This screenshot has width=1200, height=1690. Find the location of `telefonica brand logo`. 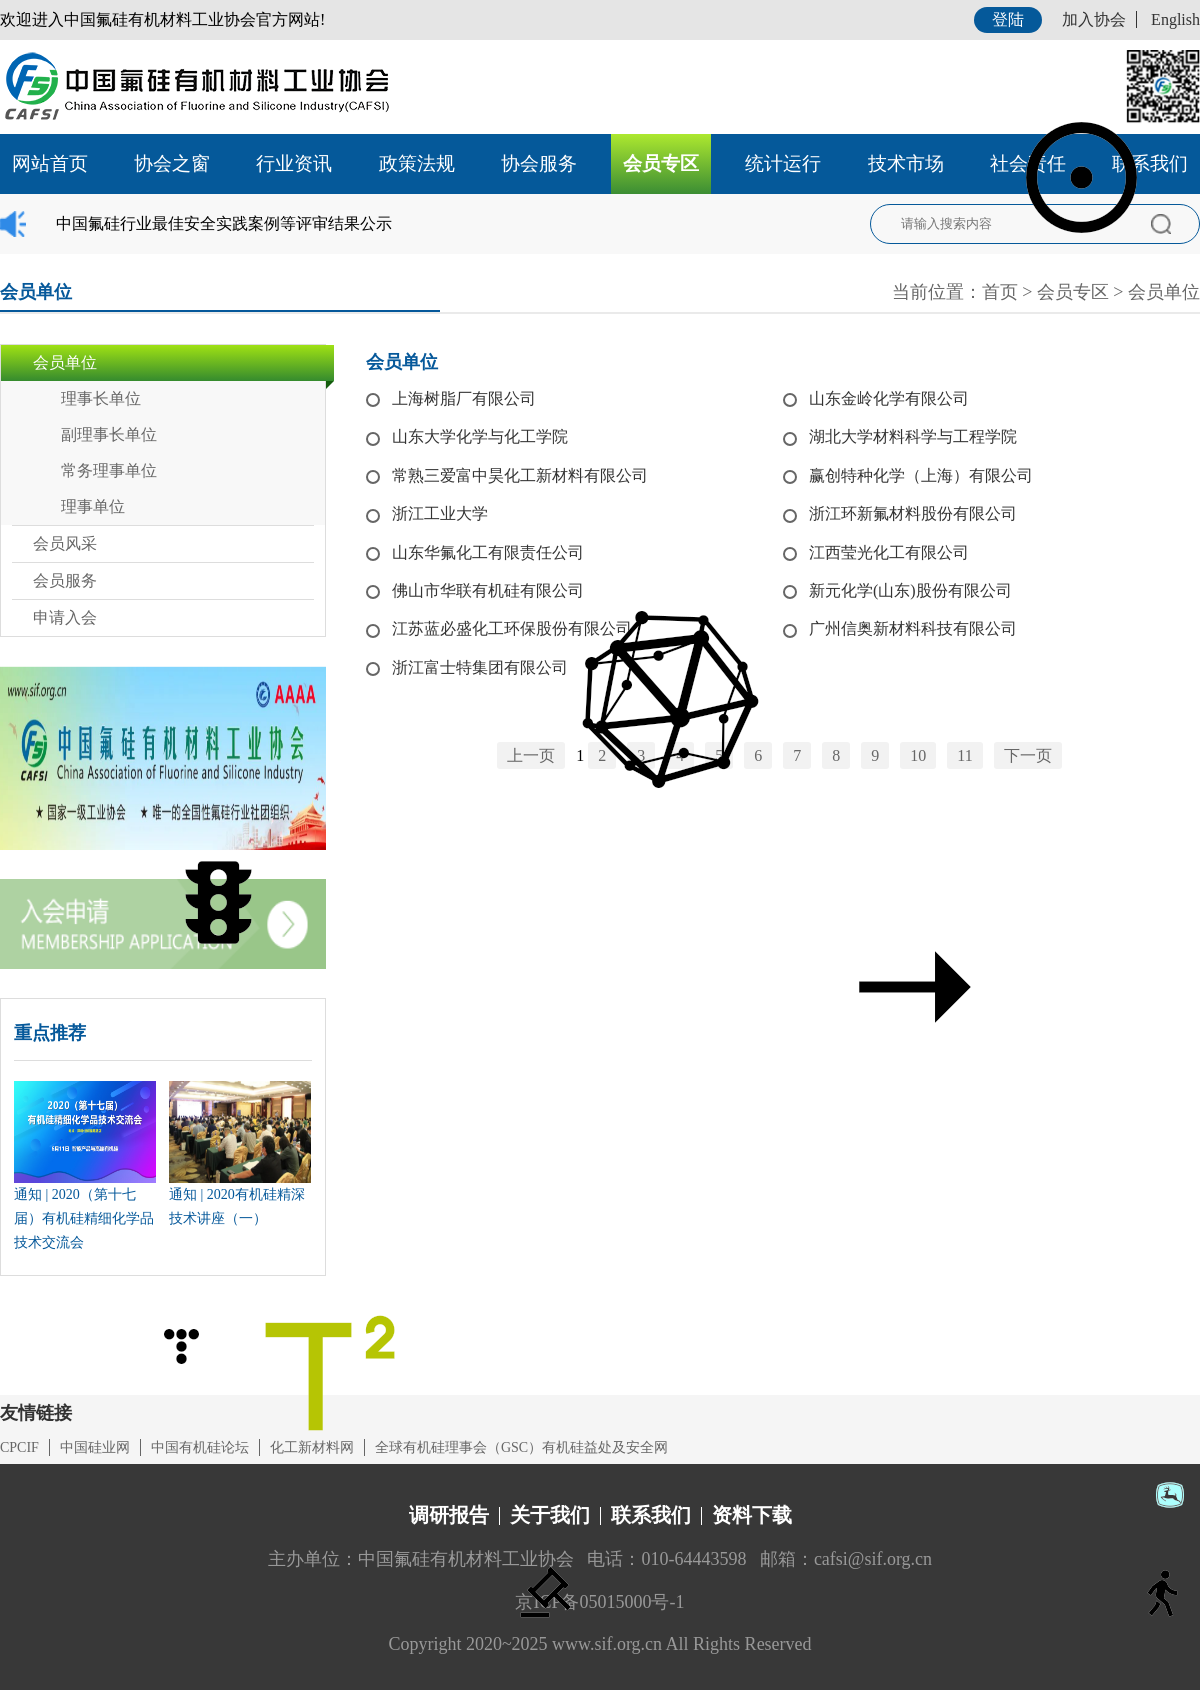

telefonica brand logo is located at coordinates (181, 1346).